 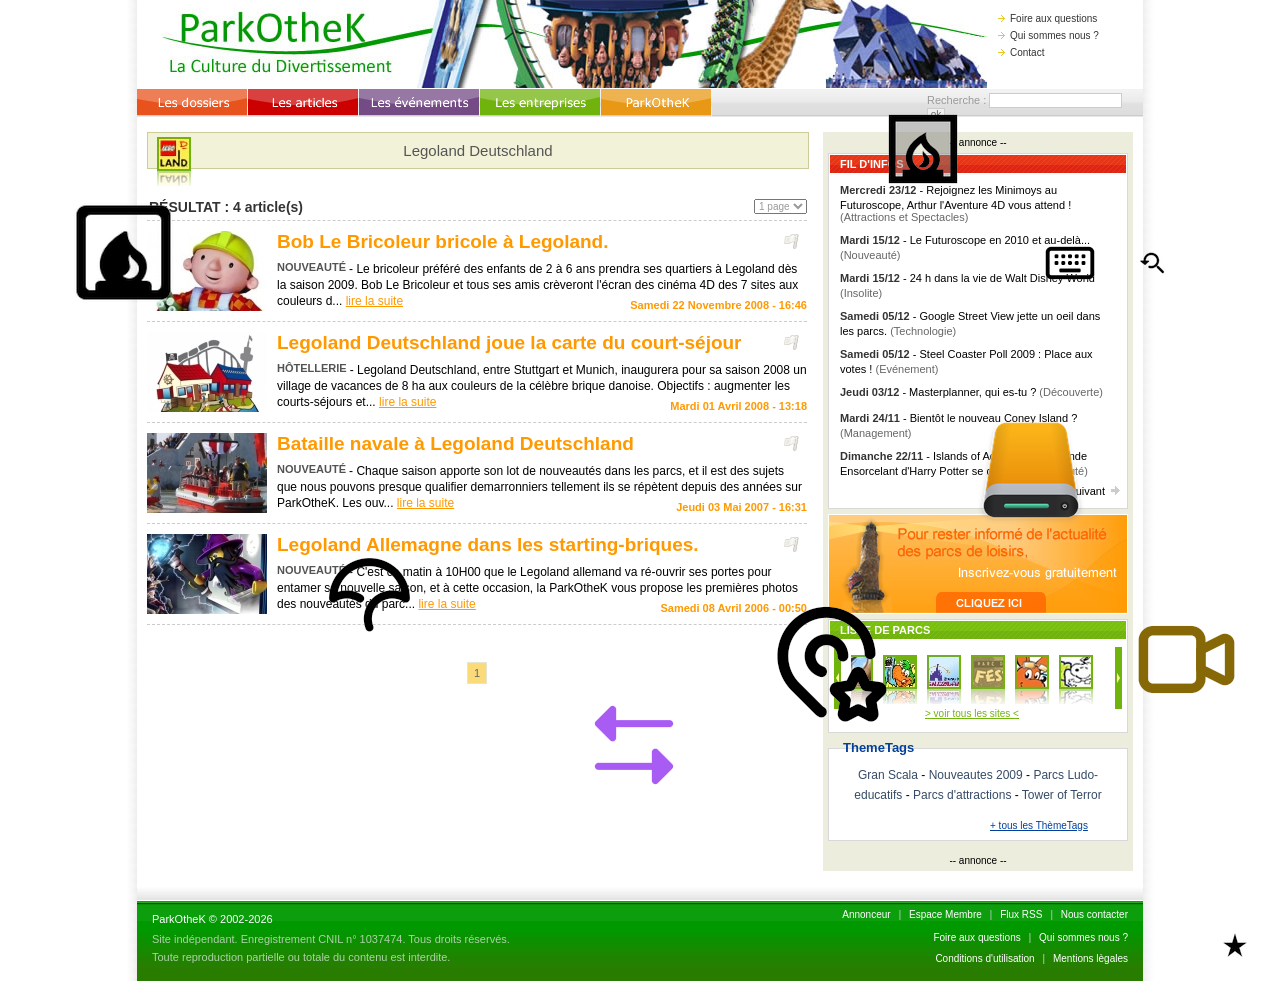 I want to click on open the on-screen keyboard, so click(x=1070, y=263).